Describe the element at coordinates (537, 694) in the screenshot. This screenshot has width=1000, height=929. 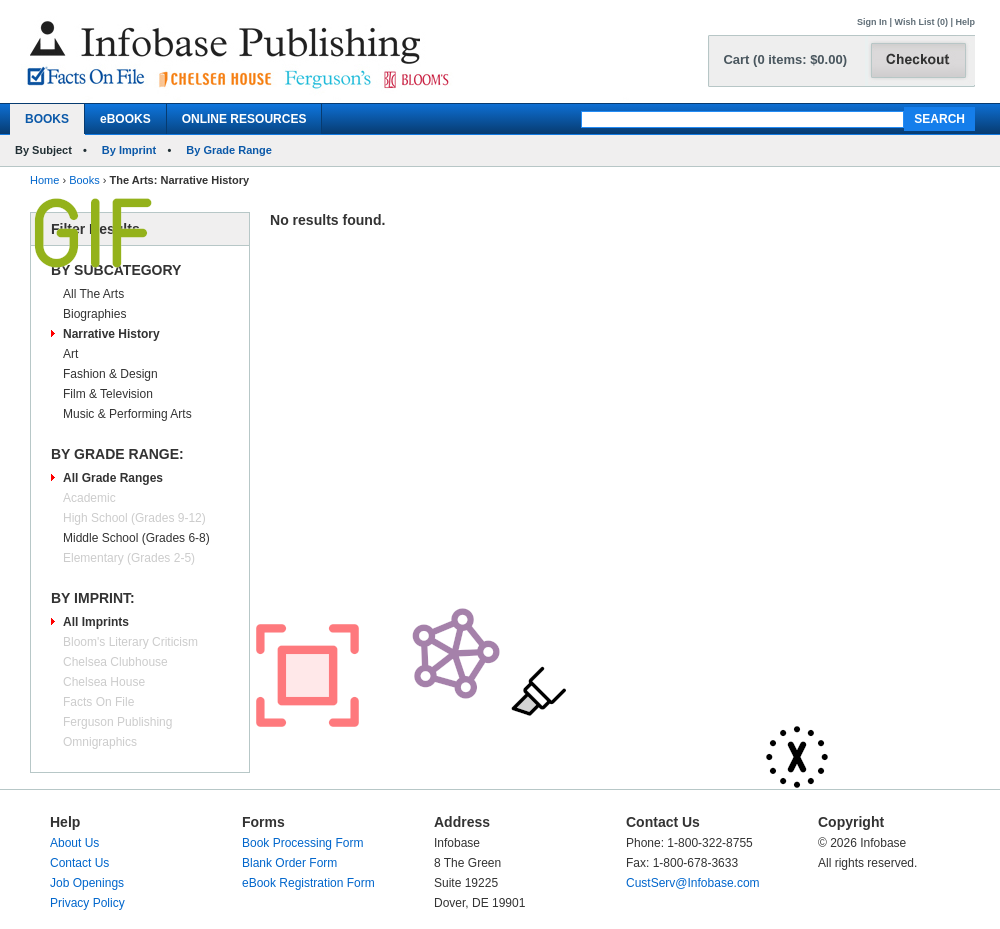
I see `highlight or mark selected text` at that location.